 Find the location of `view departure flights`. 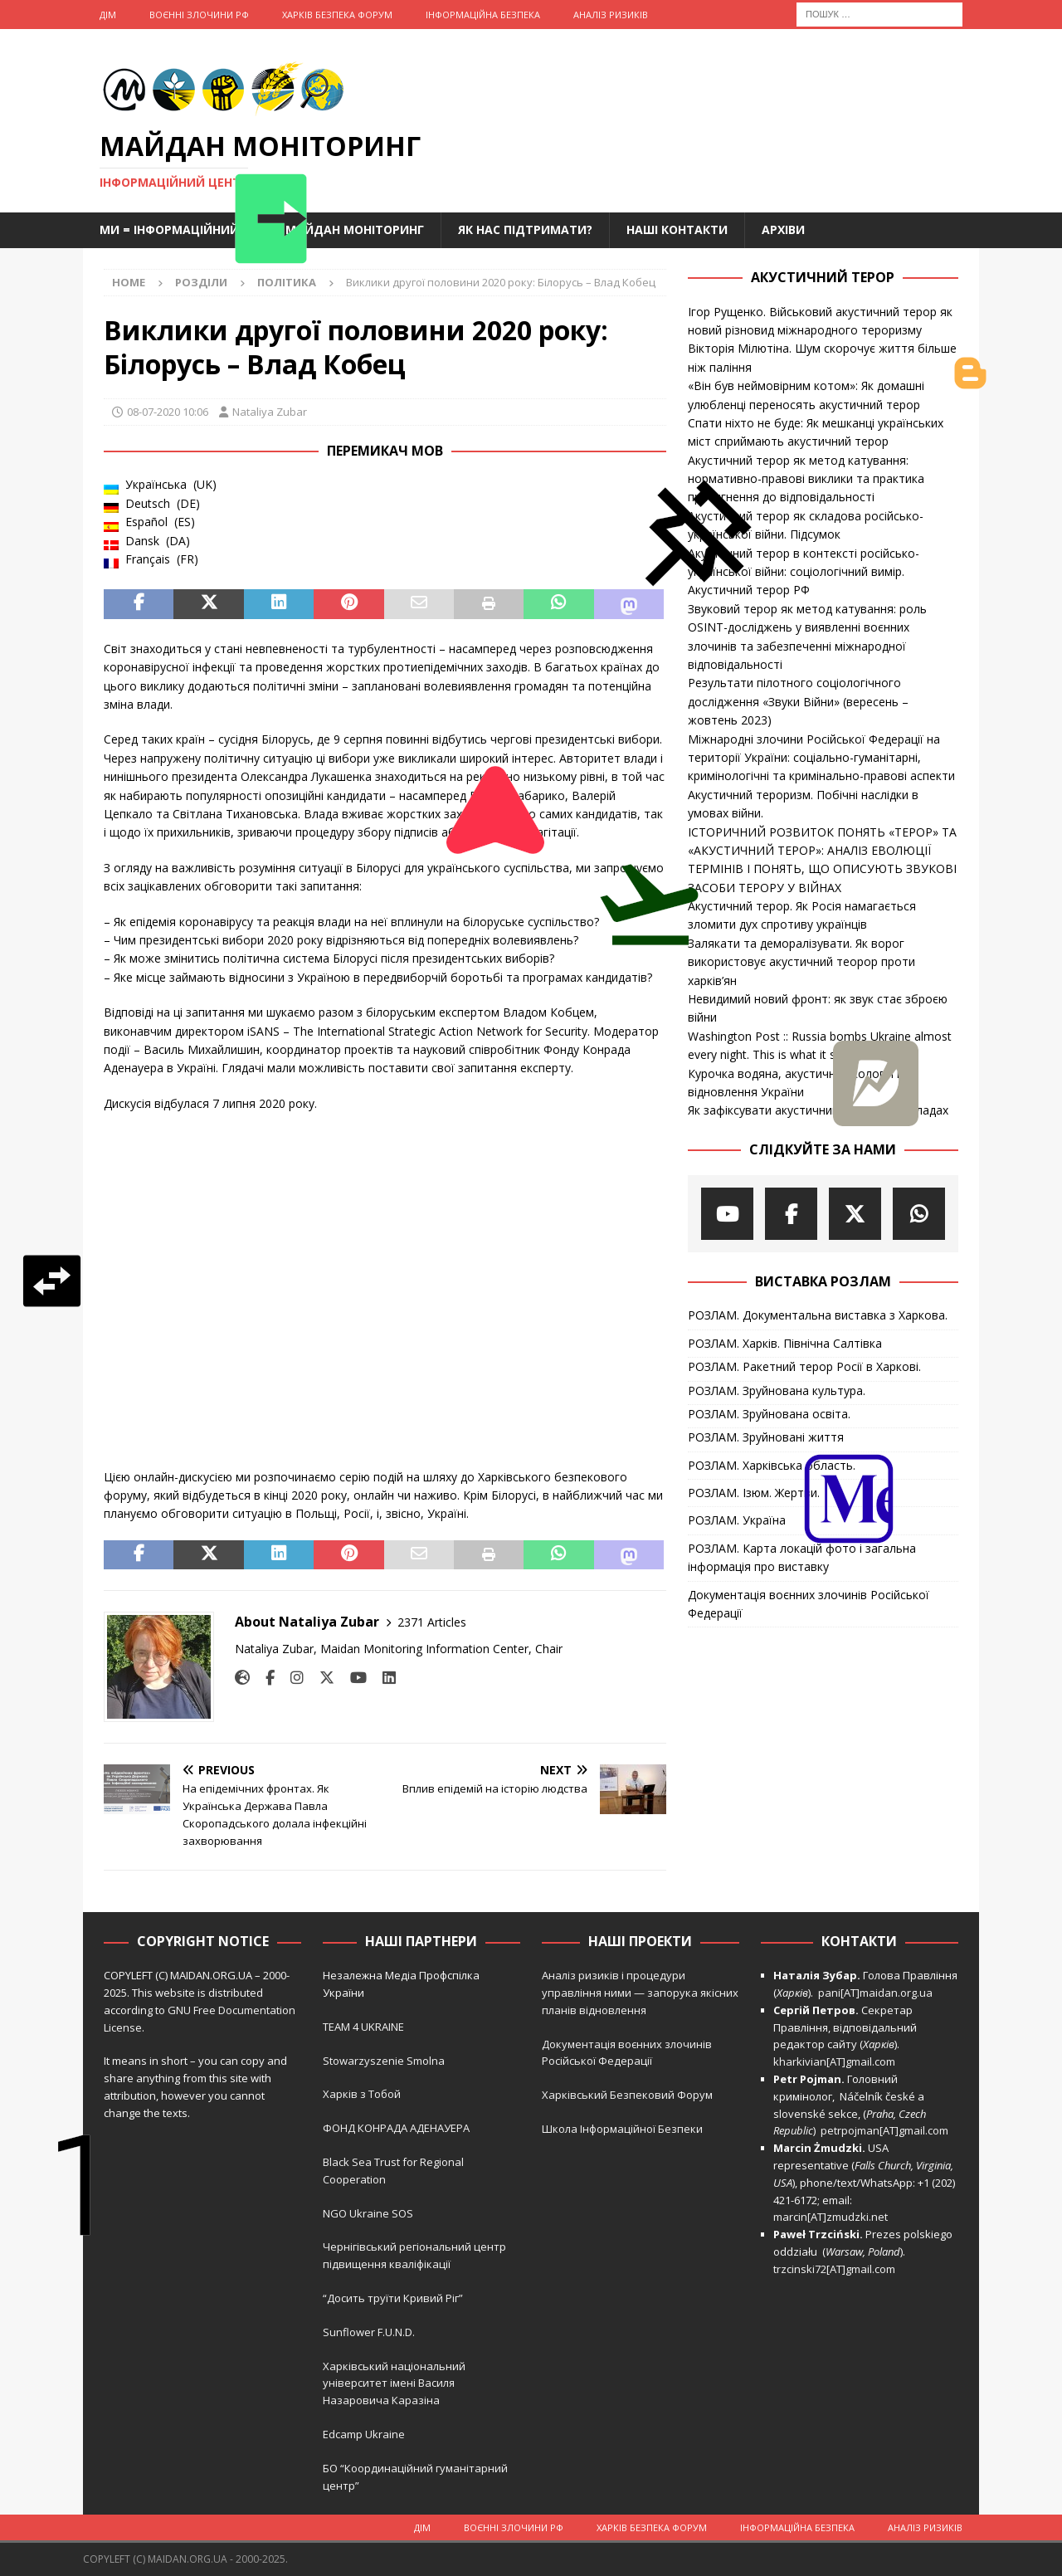

view departure flights is located at coordinates (650, 902).